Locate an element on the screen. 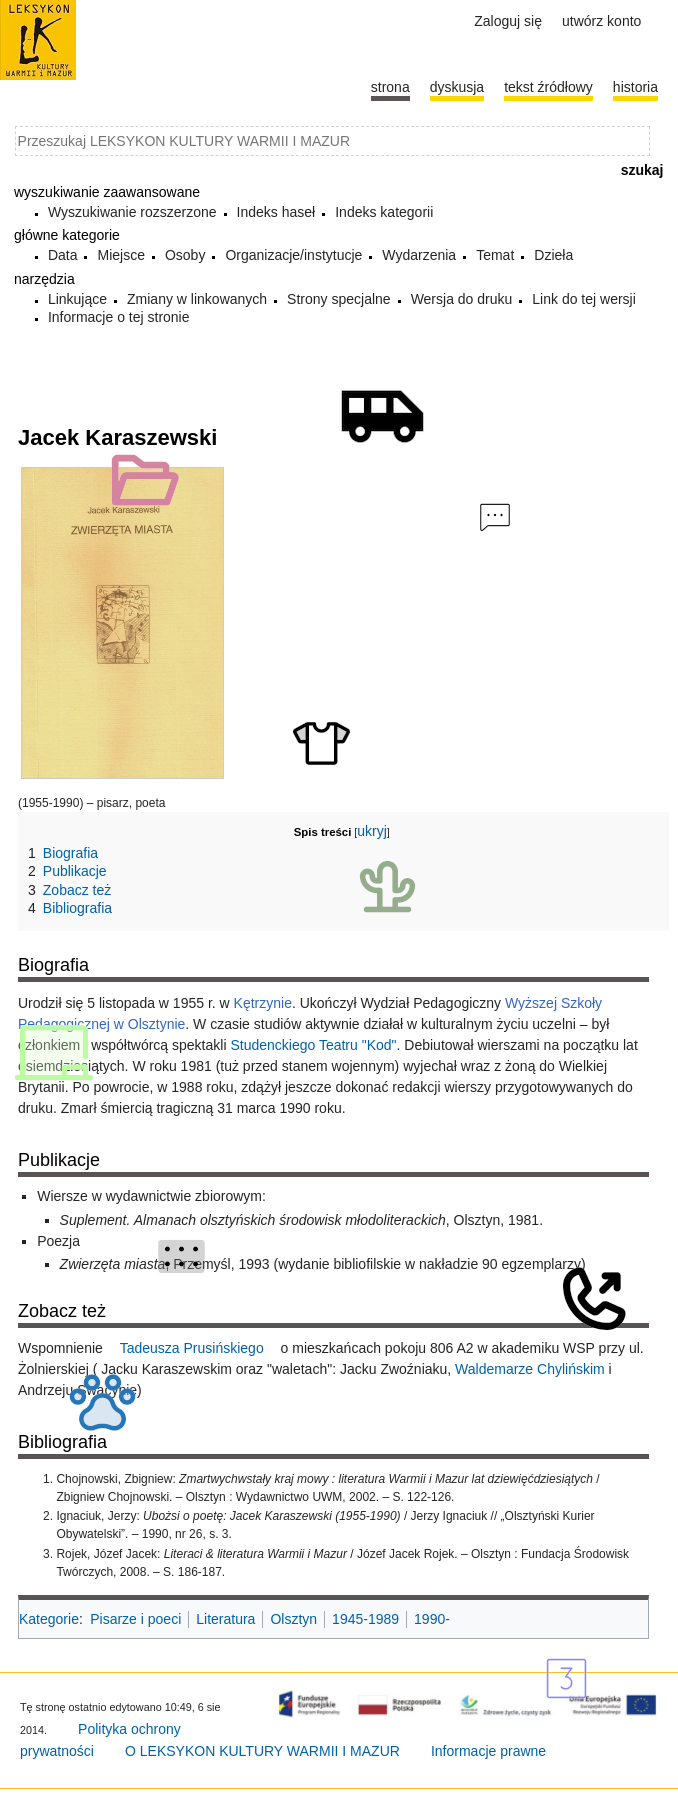 This screenshot has width=678, height=1800. open a folder to view its contents is located at coordinates (143, 479).